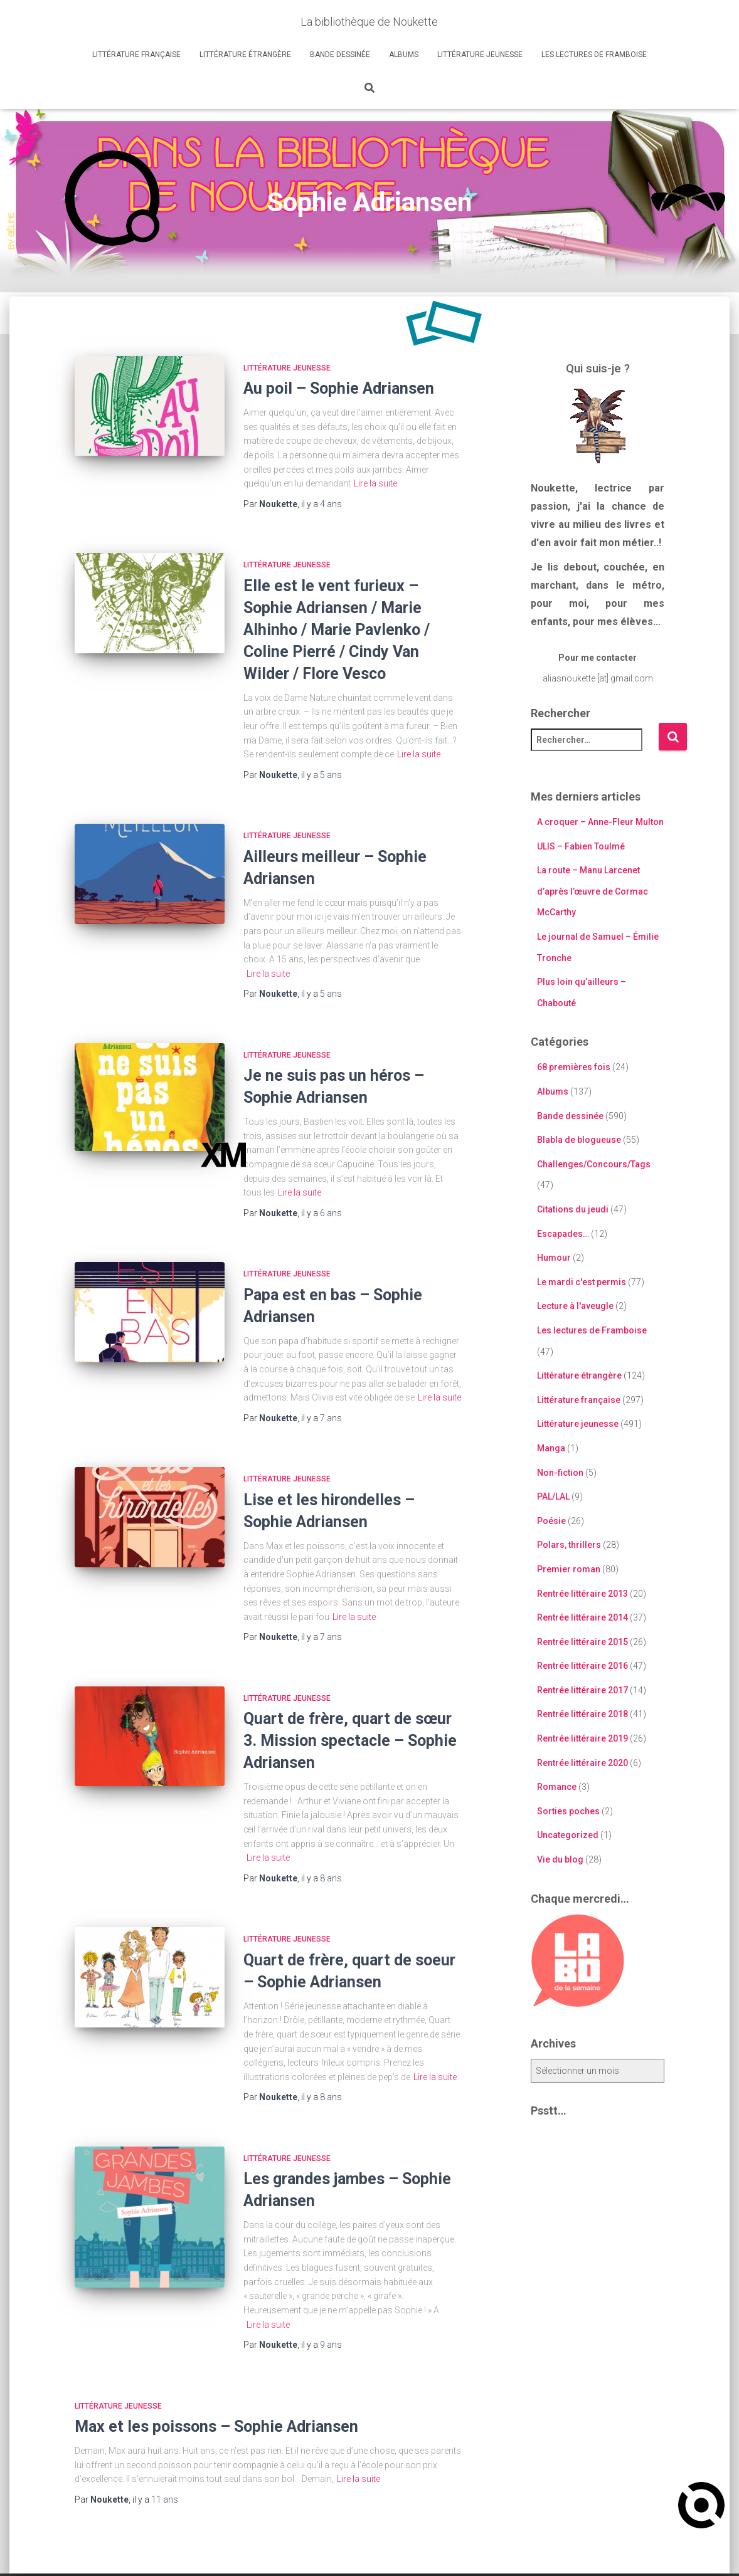 The image size is (739, 2576). Describe the element at coordinates (688, 197) in the screenshot. I see `topcoder logo - link to competitive programming platform` at that location.